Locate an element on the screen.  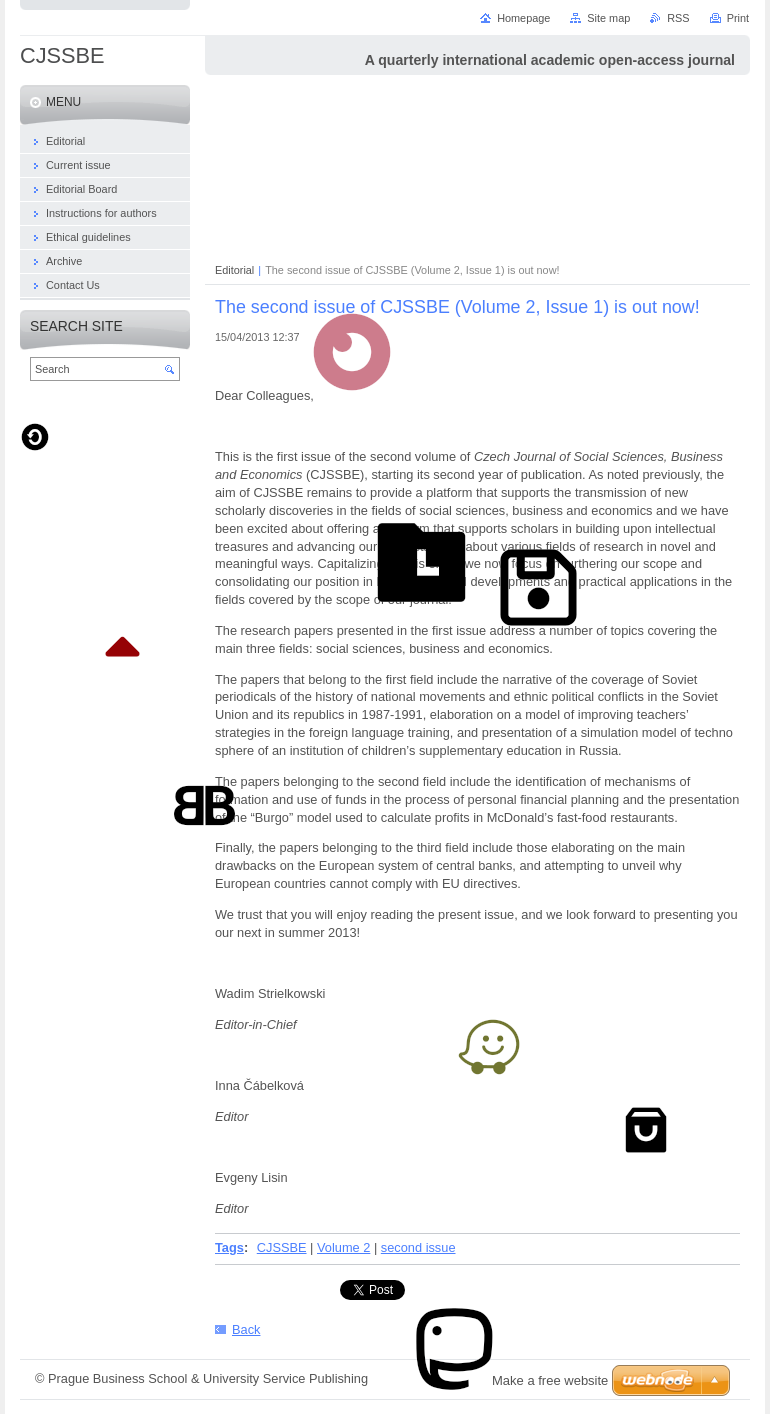
NodeBB forum software logo is located at coordinates (204, 805).